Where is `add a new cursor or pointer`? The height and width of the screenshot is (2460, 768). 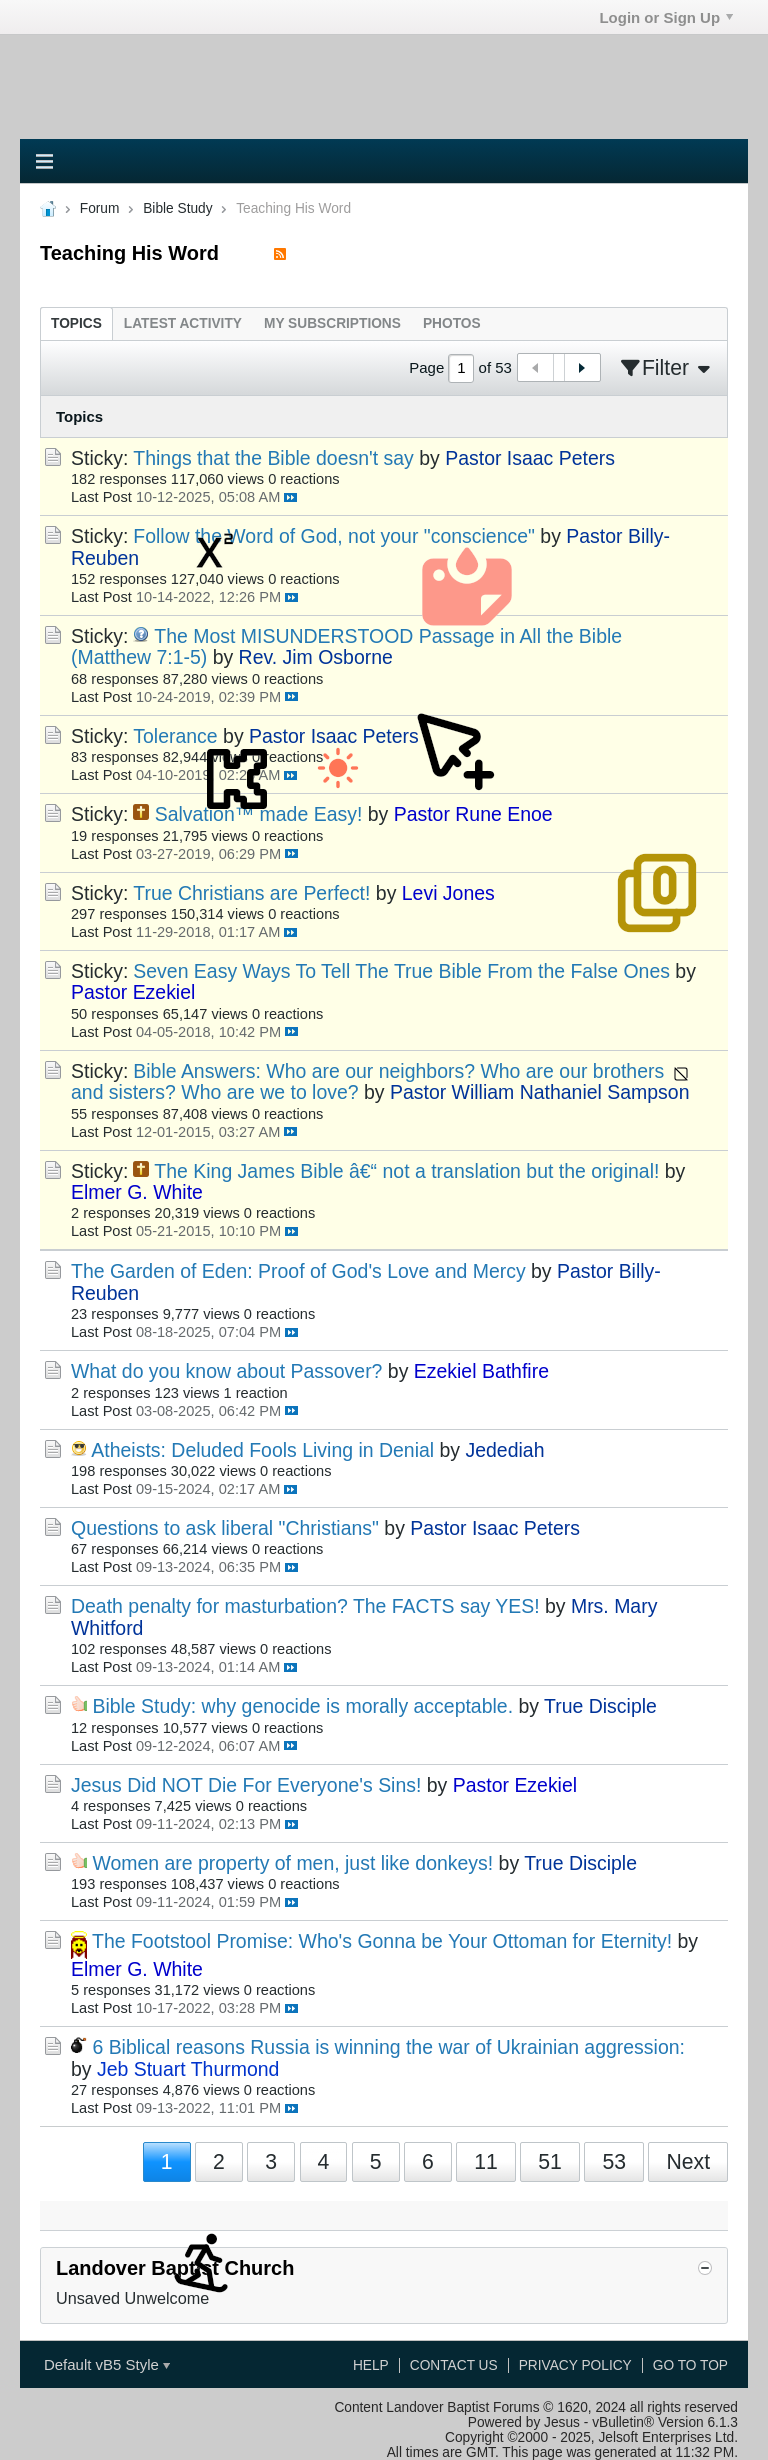
add a new cursor or pointer is located at coordinates (452, 748).